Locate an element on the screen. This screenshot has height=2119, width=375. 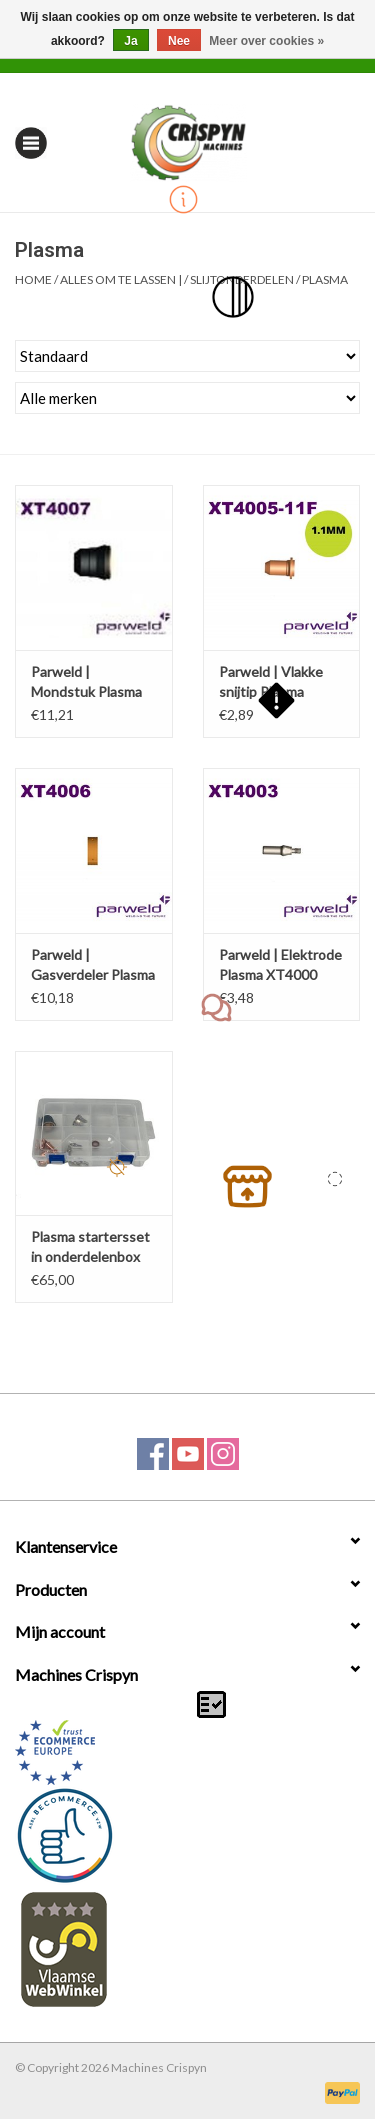
adjust display contrast settings is located at coordinates (233, 297).